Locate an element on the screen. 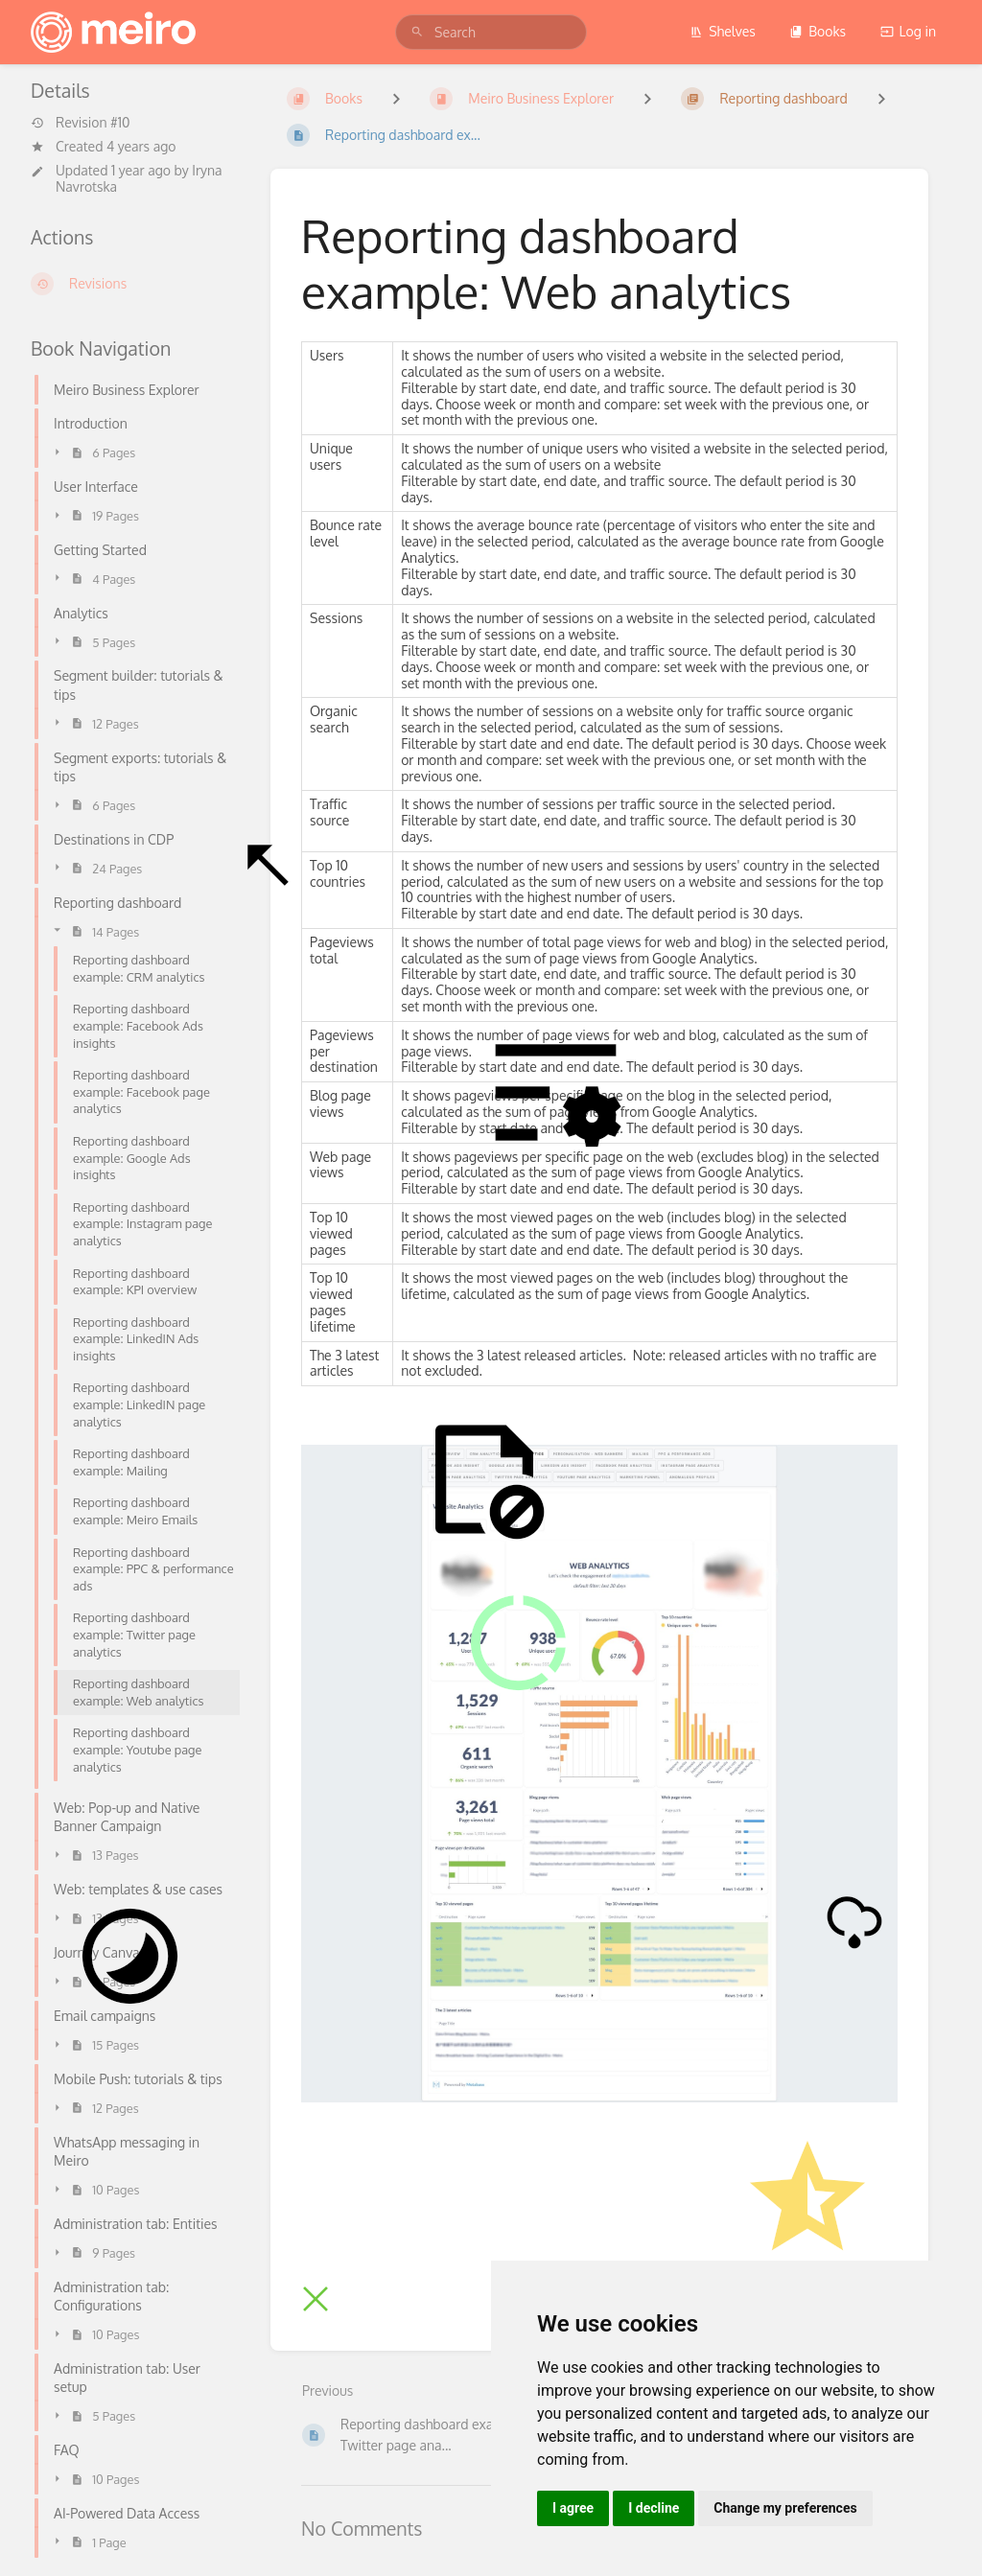 This screenshot has height=2576, width=982. access list settings or preferences is located at coordinates (555, 1092).